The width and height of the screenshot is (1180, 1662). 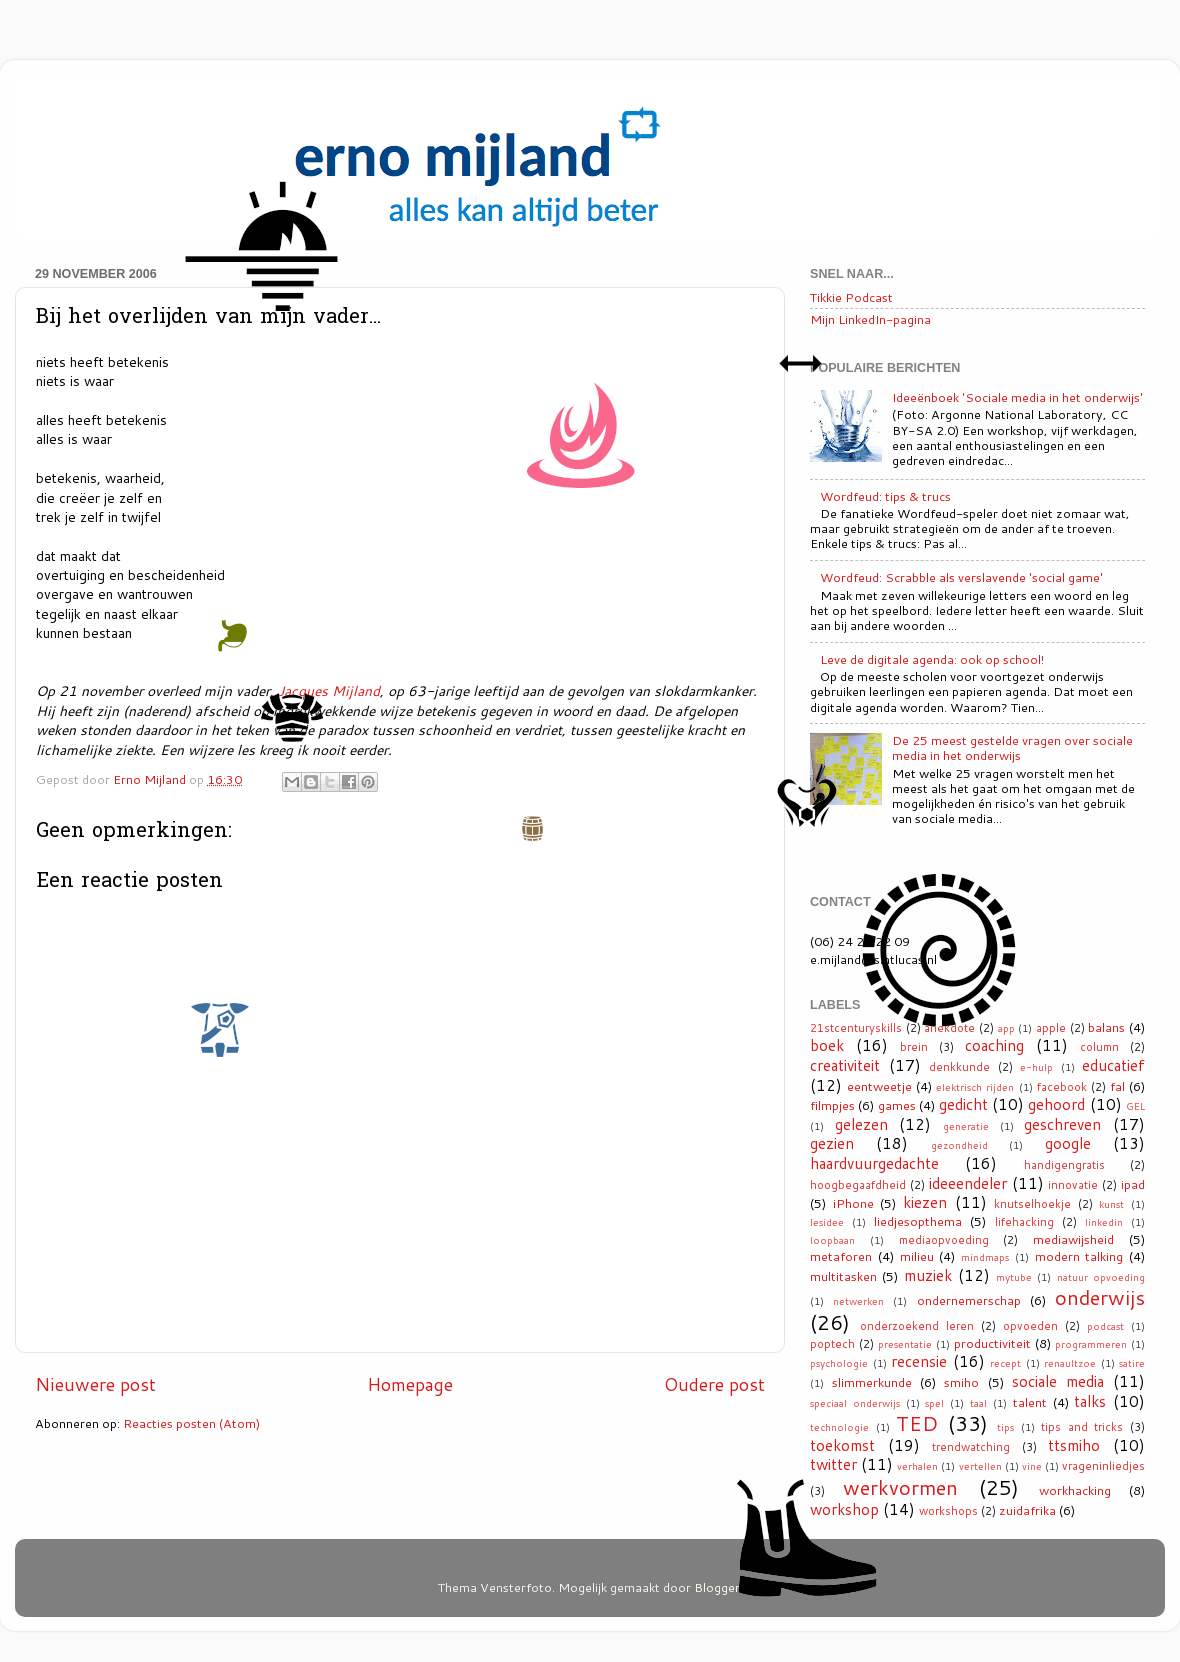 I want to click on view ocean or maritime content, so click(x=261, y=238).